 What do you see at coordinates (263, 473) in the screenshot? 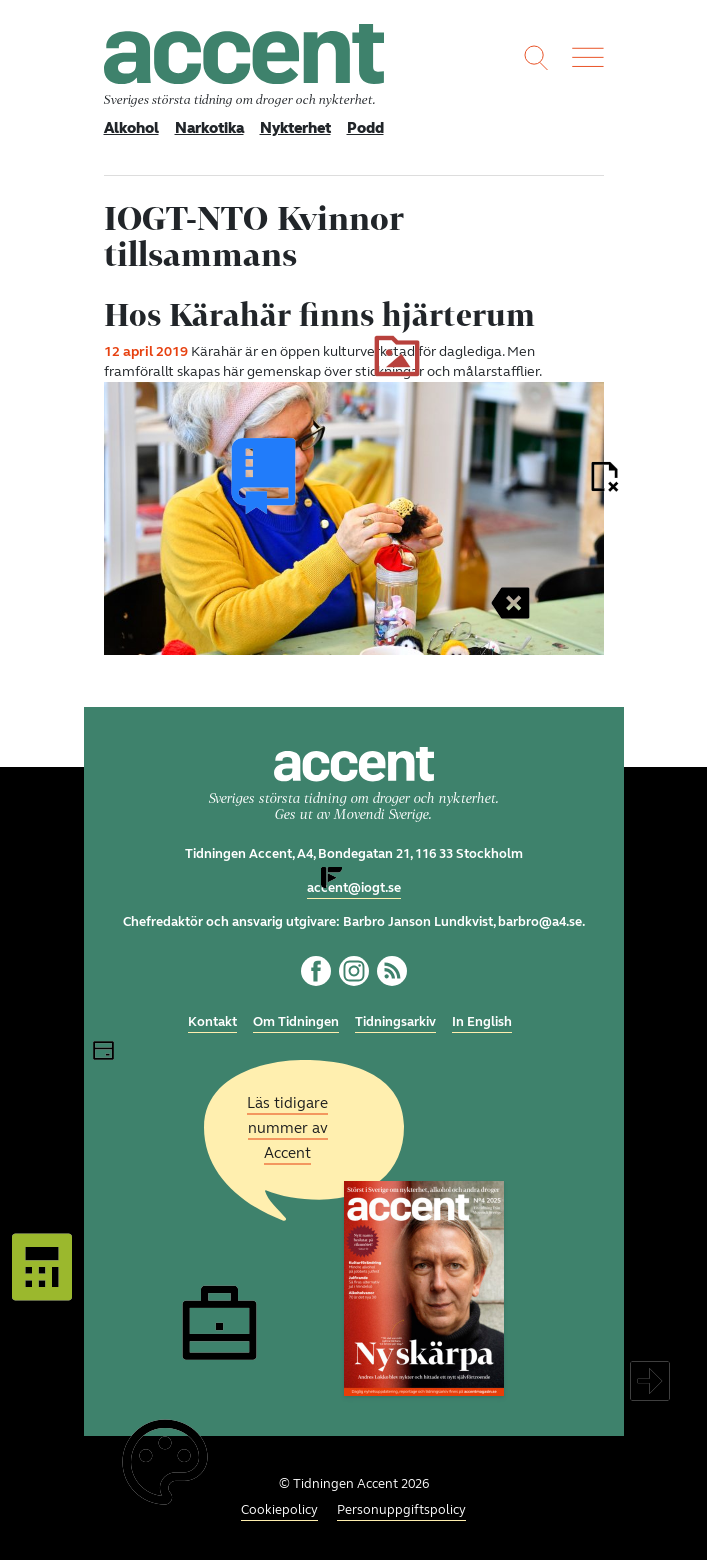
I see `access git repository` at bounding box center [263, 473].